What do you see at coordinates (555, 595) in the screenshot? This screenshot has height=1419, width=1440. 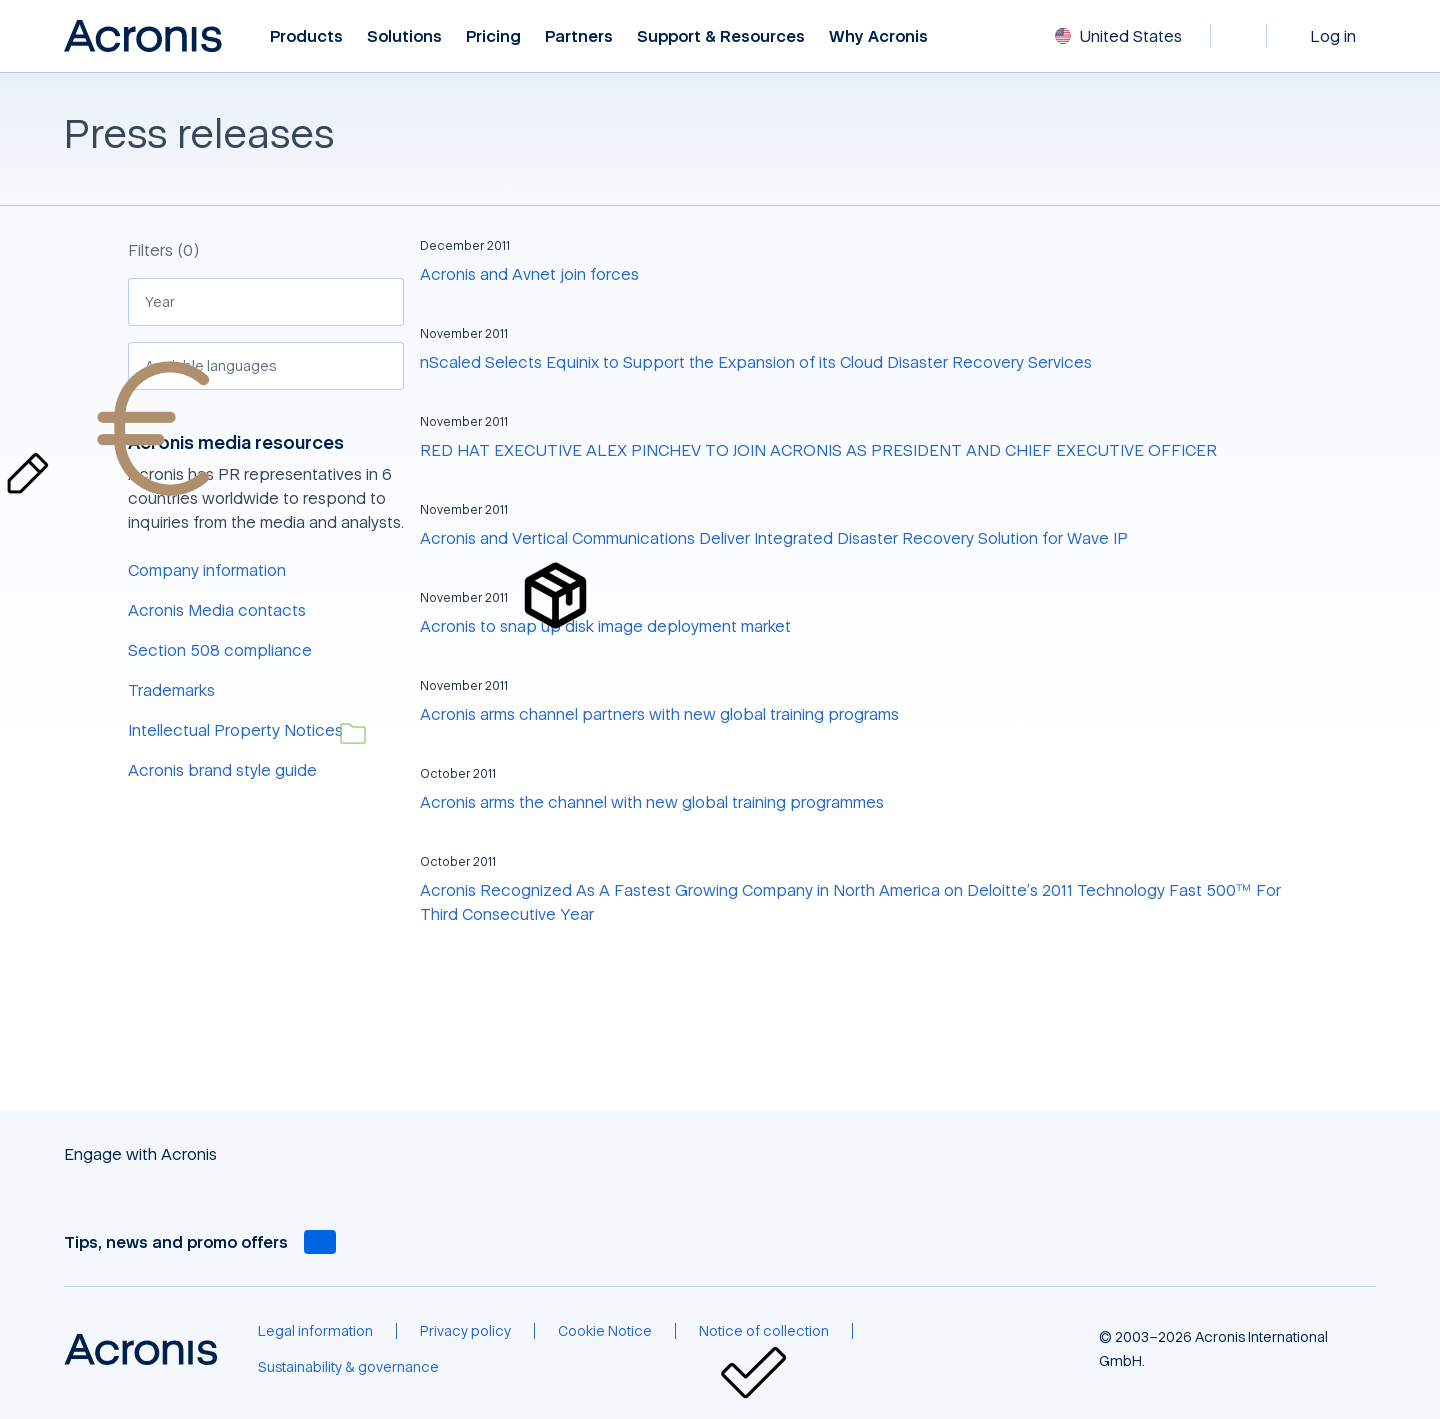 I see `view order shipment details` at bounding box center [555, 595].